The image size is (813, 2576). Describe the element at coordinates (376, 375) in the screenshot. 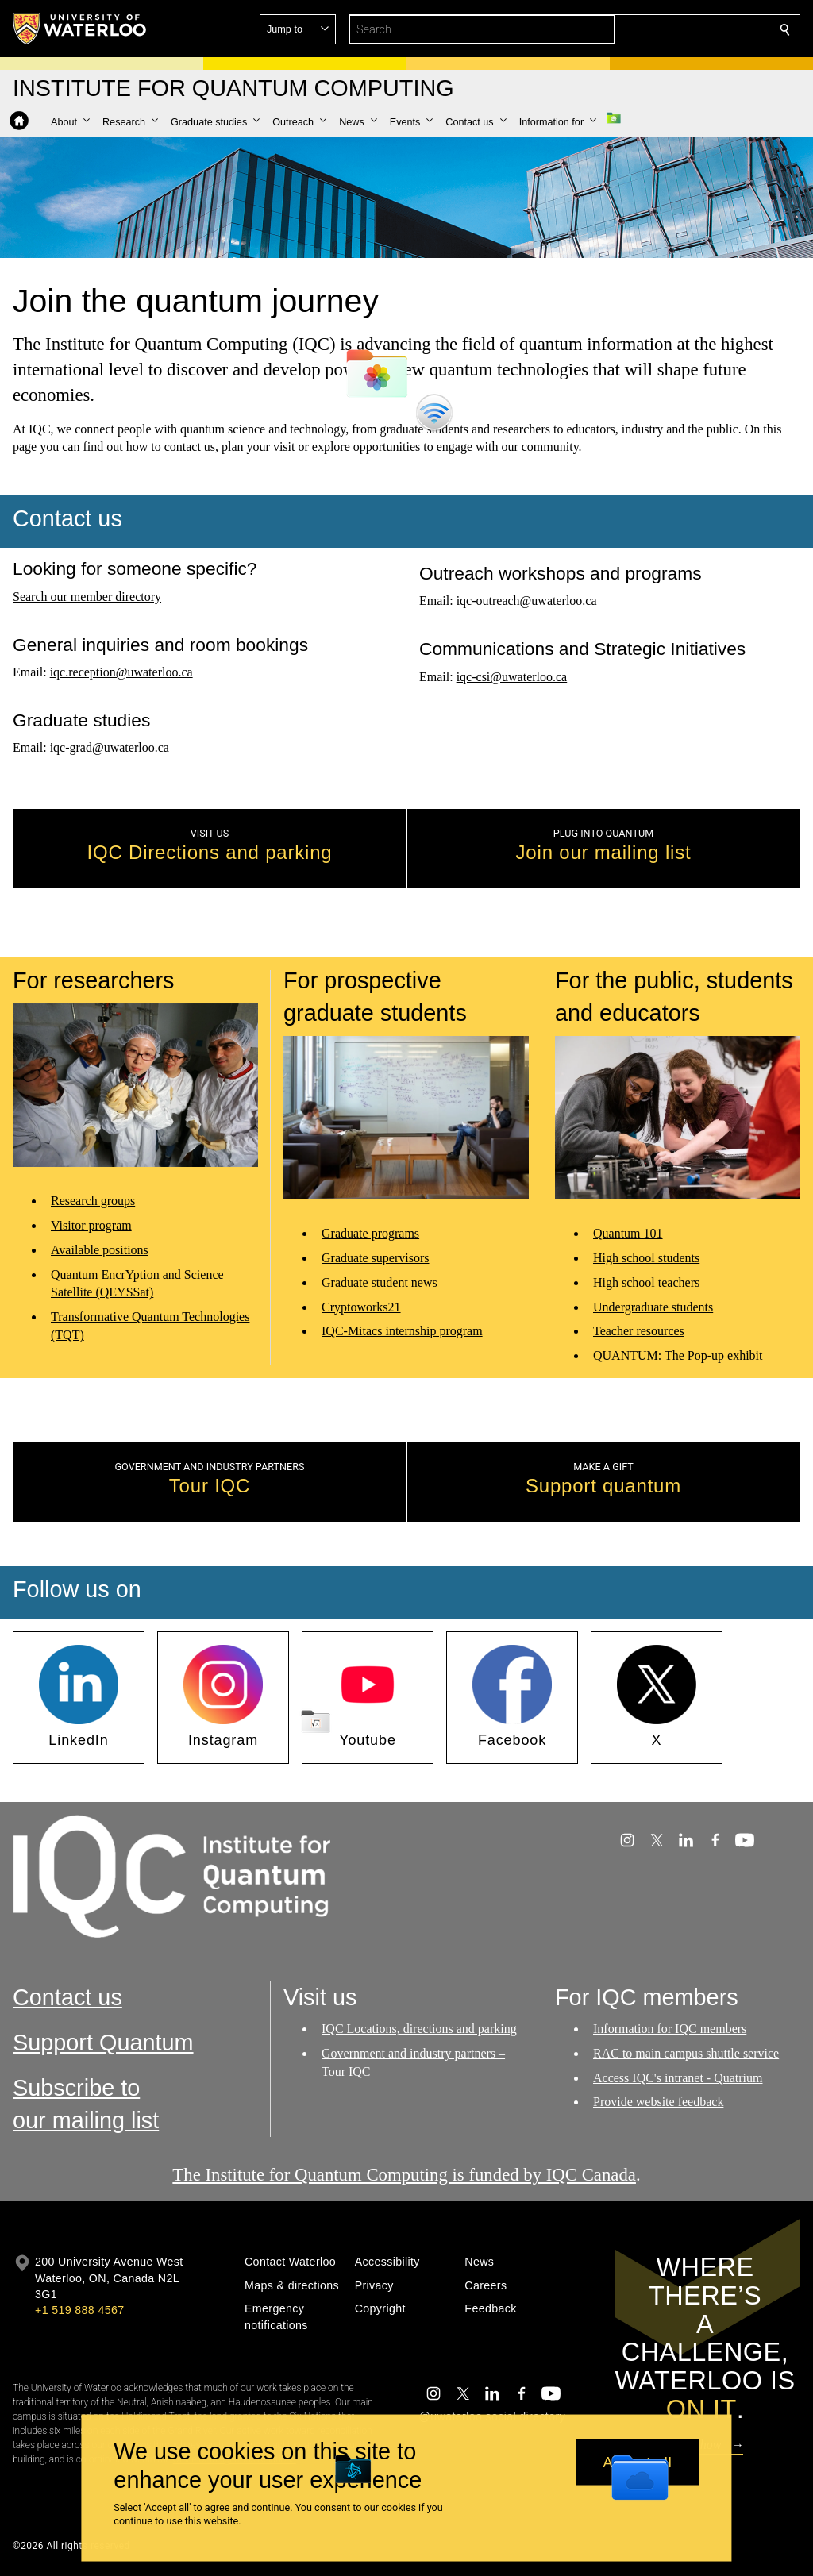

I see `open icloud photos folder` at that location.